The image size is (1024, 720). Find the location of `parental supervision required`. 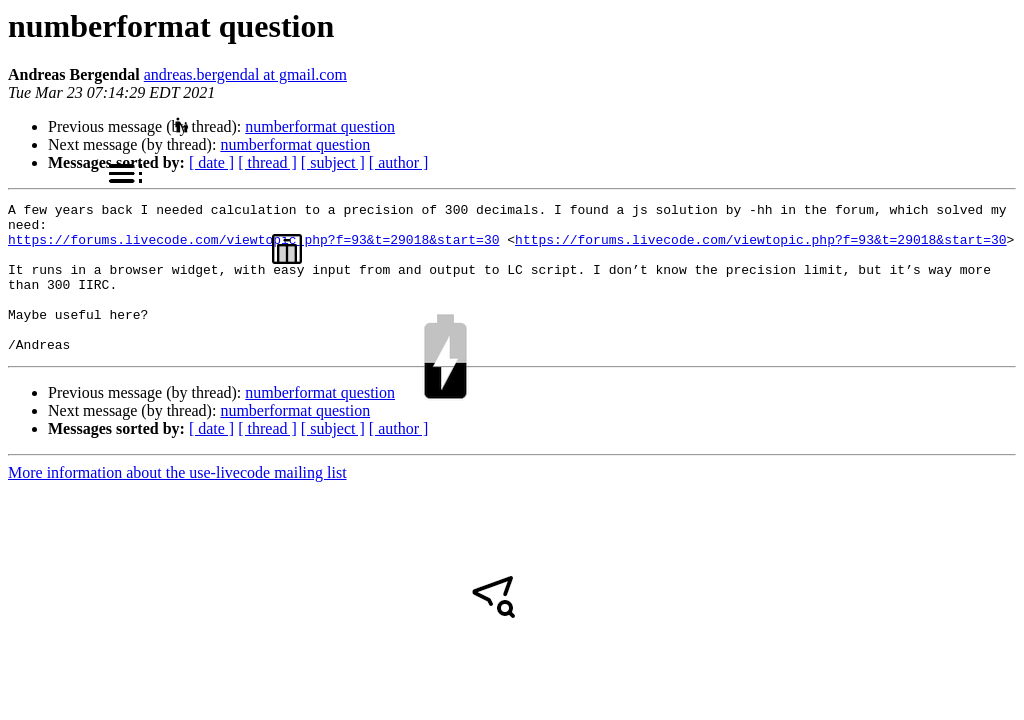

parental supervision required is located at coordinates (182, 125).